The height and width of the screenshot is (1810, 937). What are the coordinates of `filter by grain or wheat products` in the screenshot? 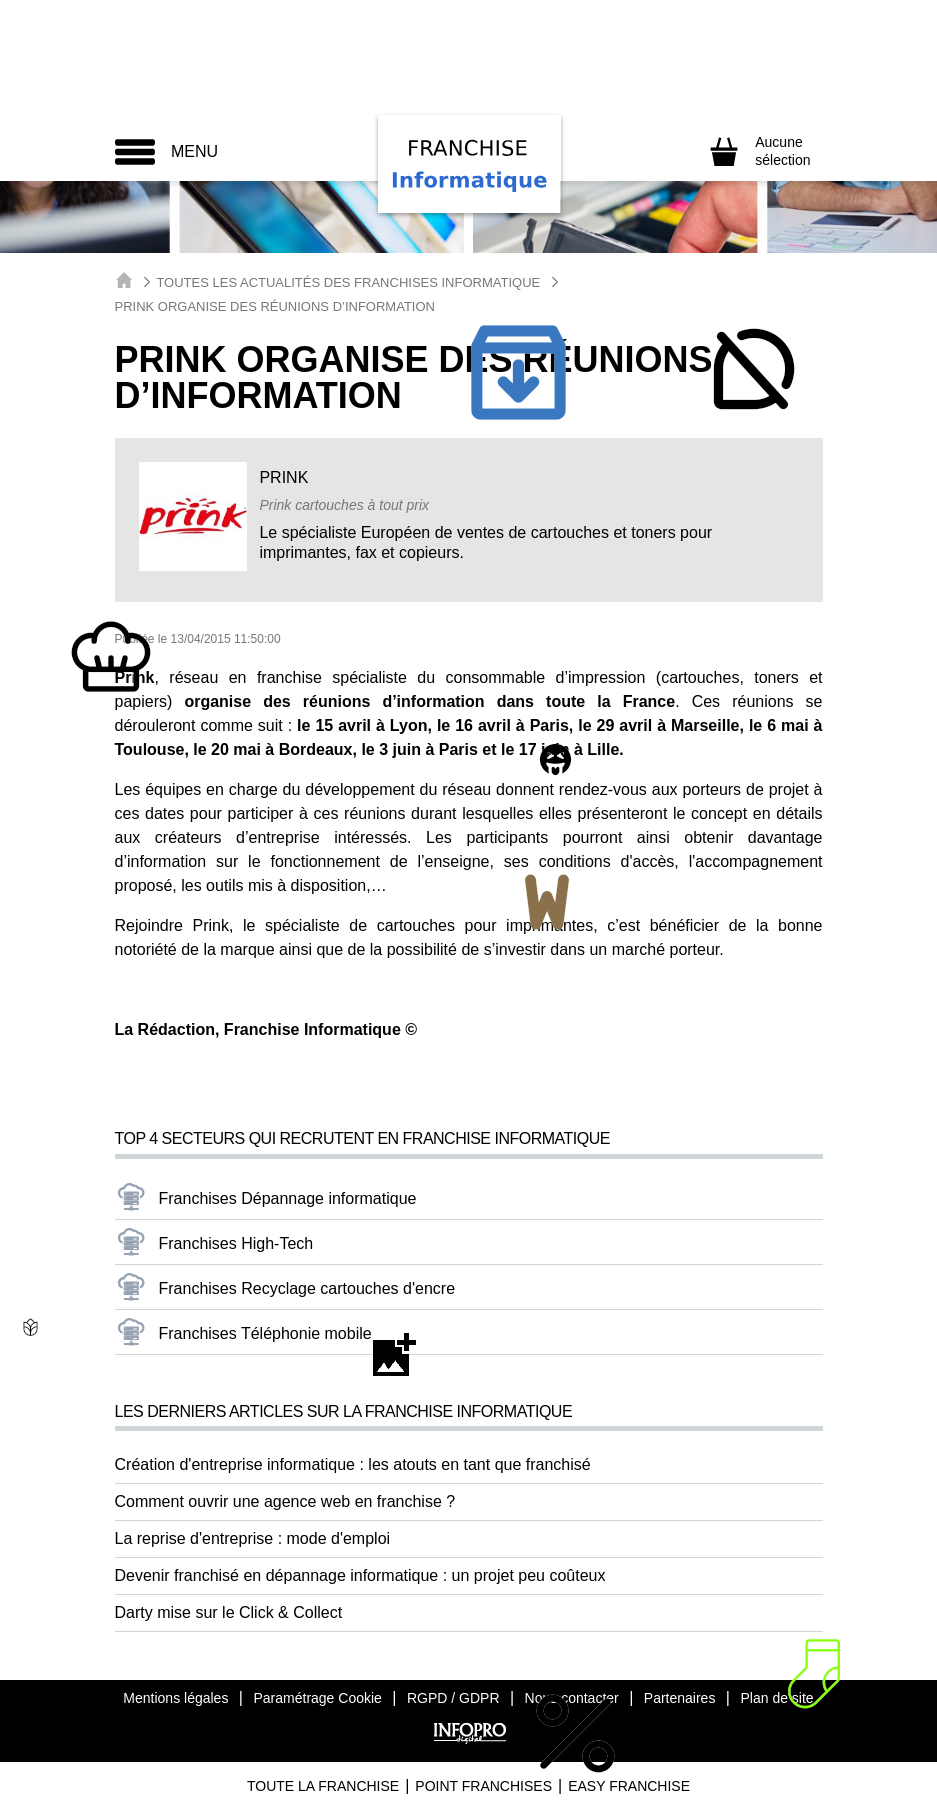 It's located at (30, 1327).